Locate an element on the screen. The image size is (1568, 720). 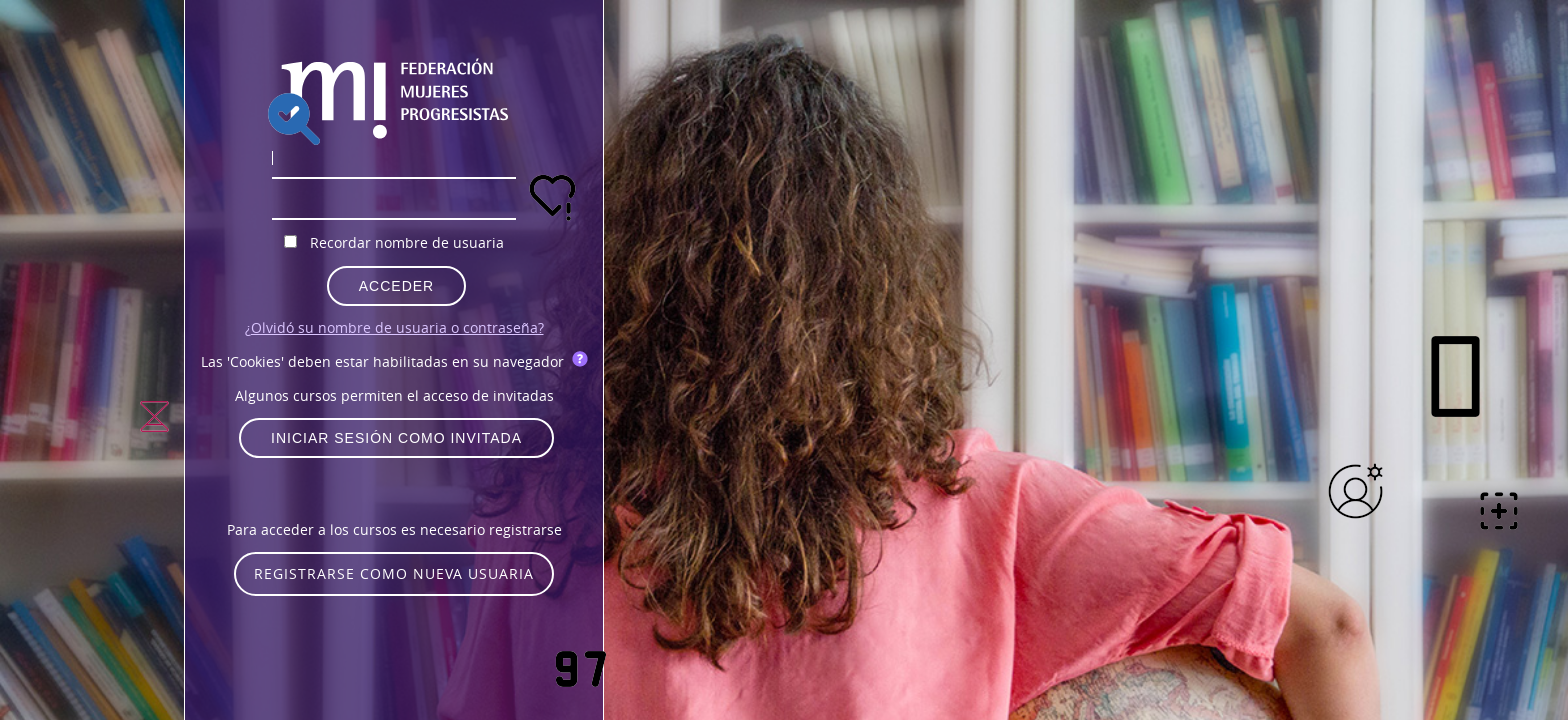
displays the number 97 as a badge or counter is located at coordinates (581, 669).